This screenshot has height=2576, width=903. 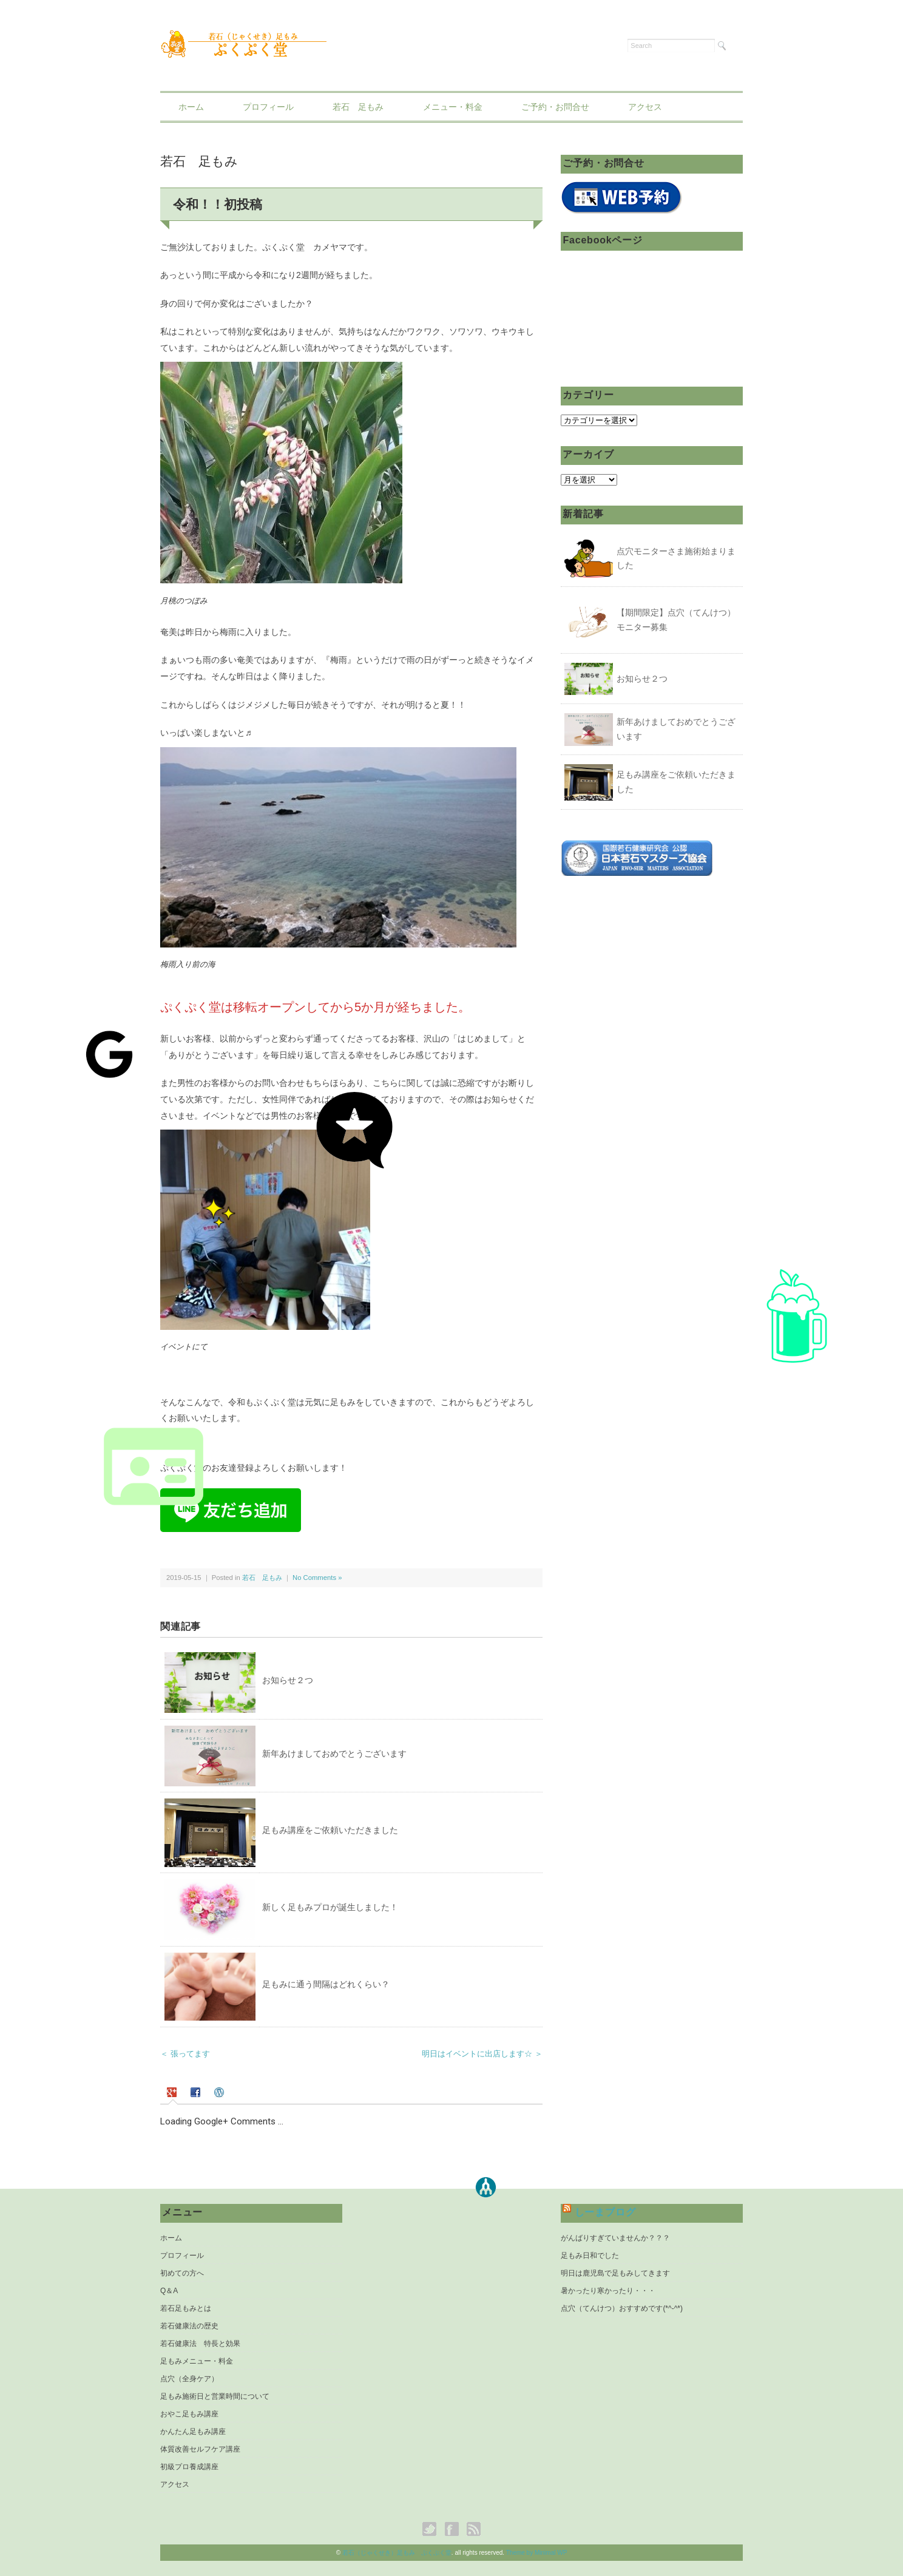 I want to click on link to homebrew package manager website, so click(x=797, y=1316).